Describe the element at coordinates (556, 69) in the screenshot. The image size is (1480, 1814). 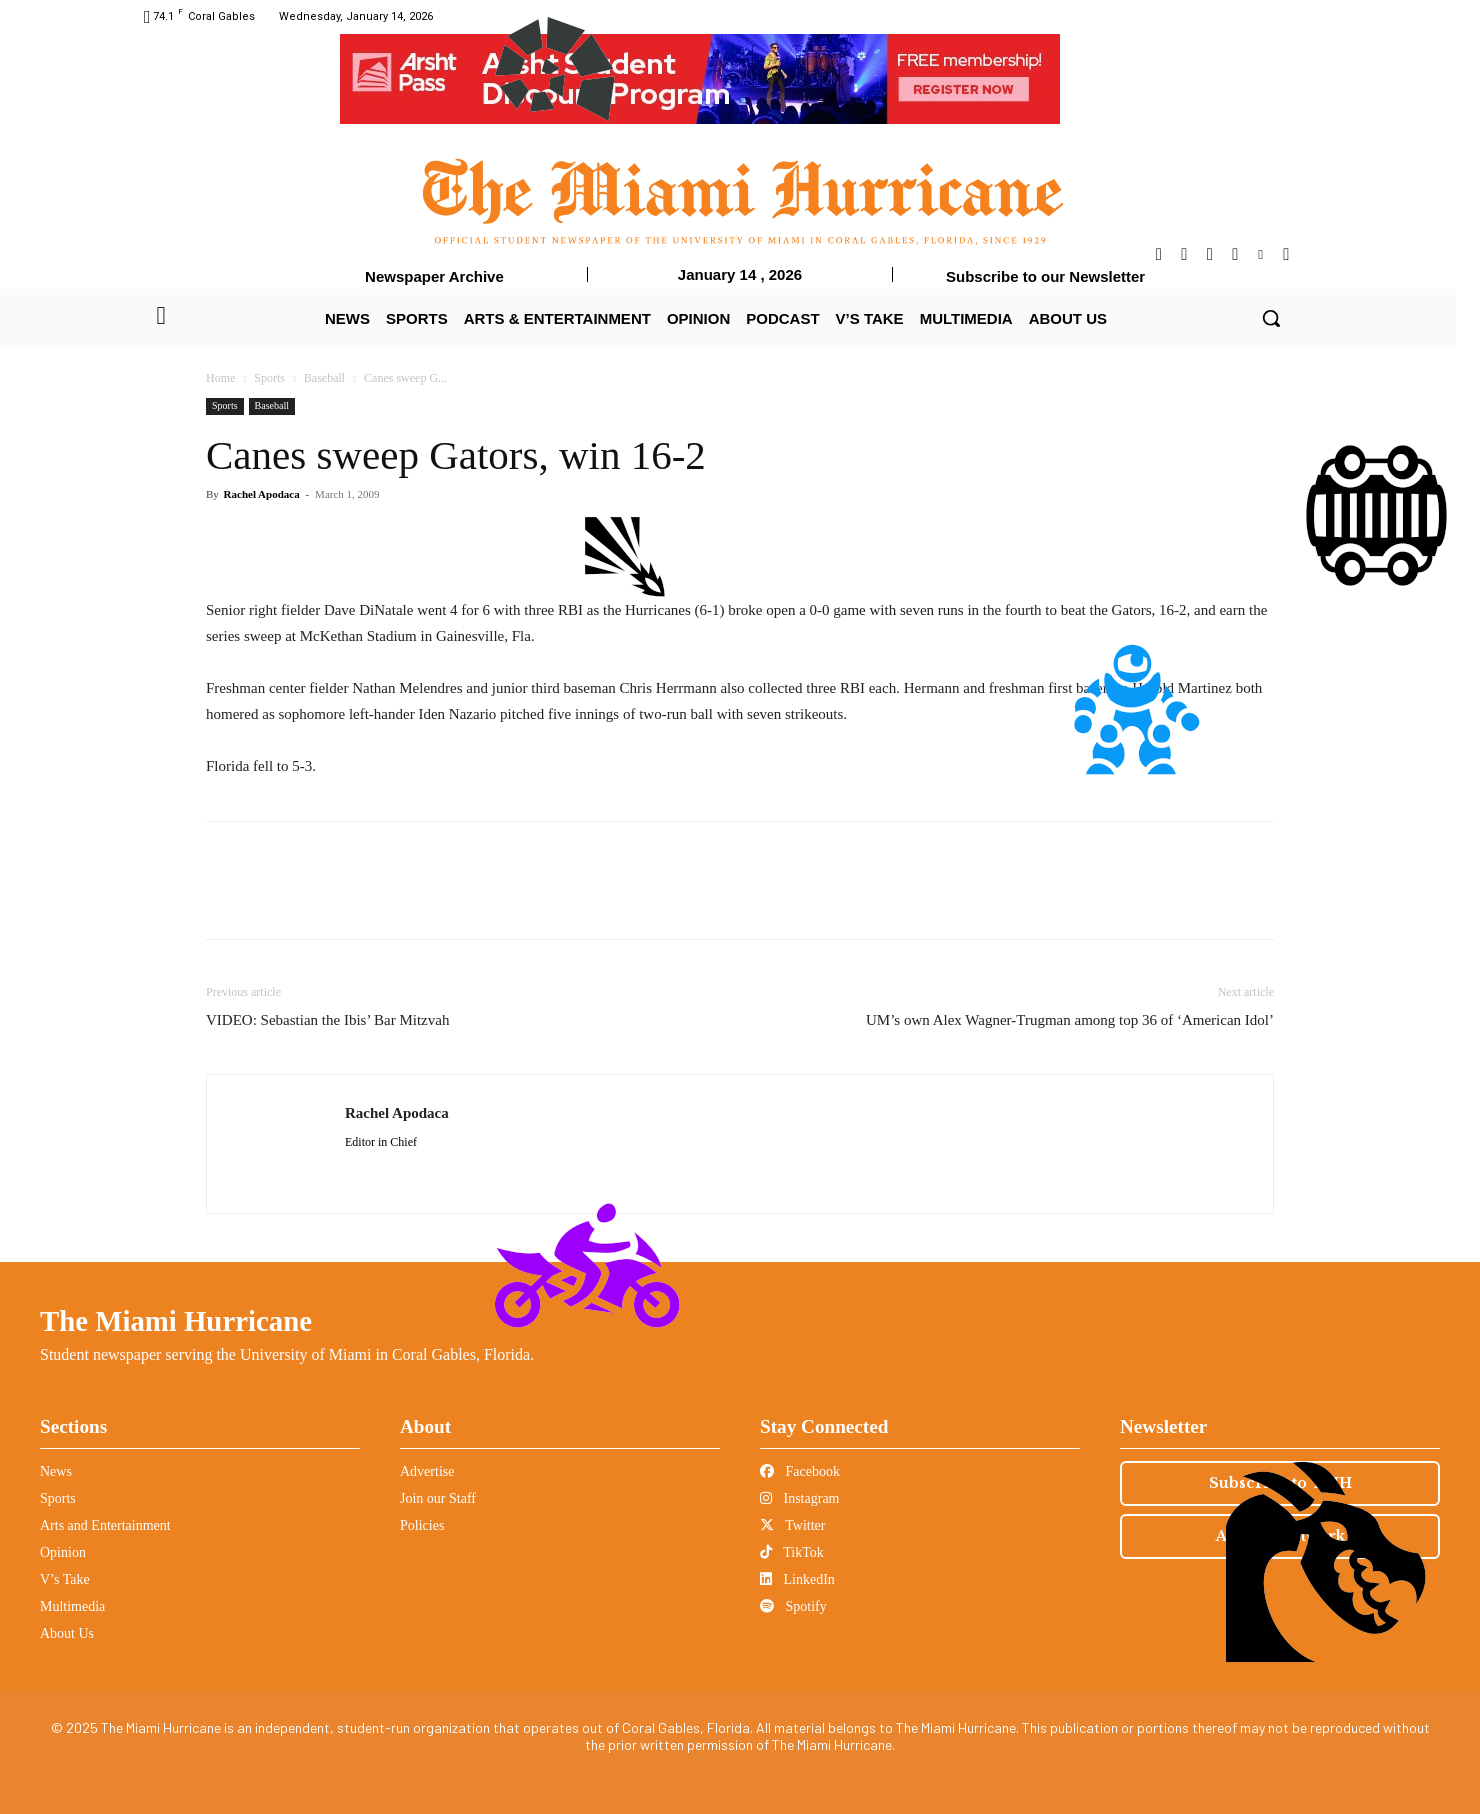
I see `decorative shell or fossil collectible item` at that location.